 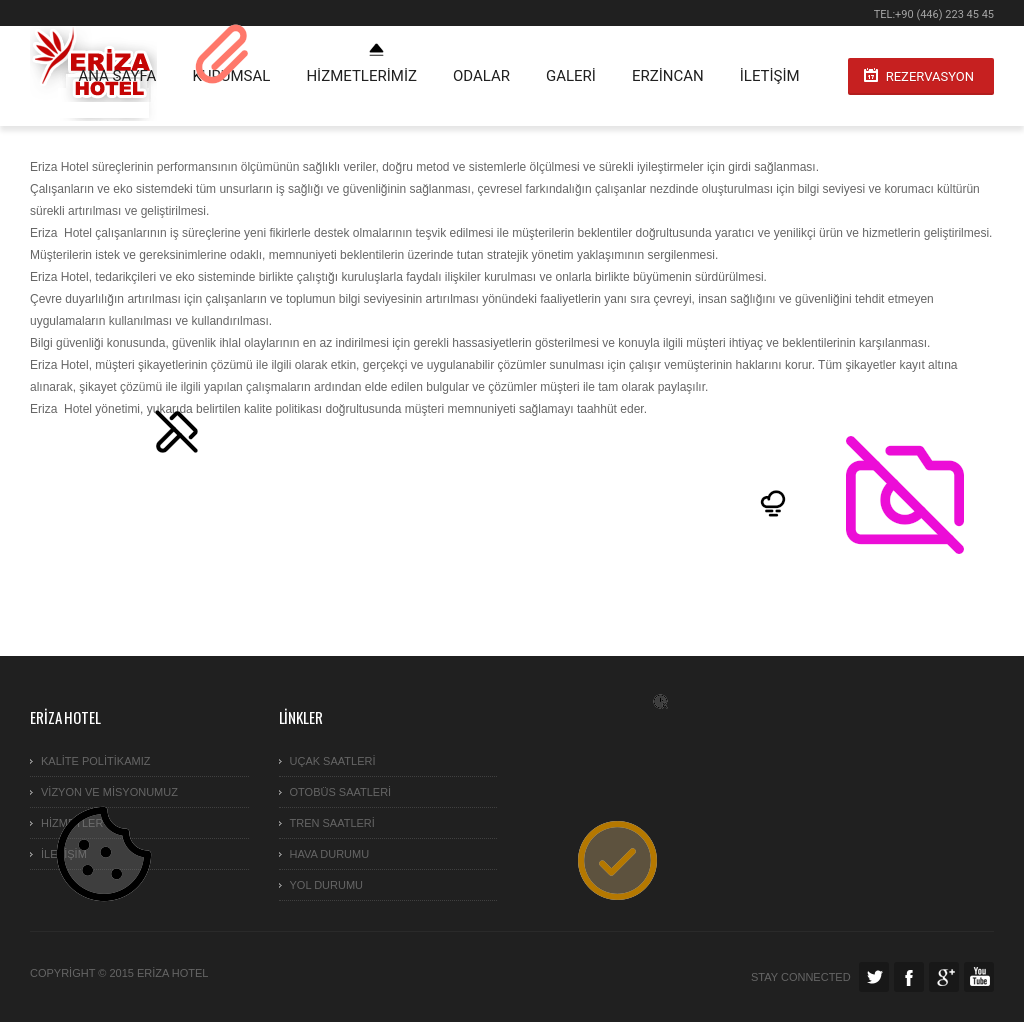 What do you see at coordinates (905, 495) in the screenshot?
I see `camera is disabled or turned off` at bounding box center [905, 495].